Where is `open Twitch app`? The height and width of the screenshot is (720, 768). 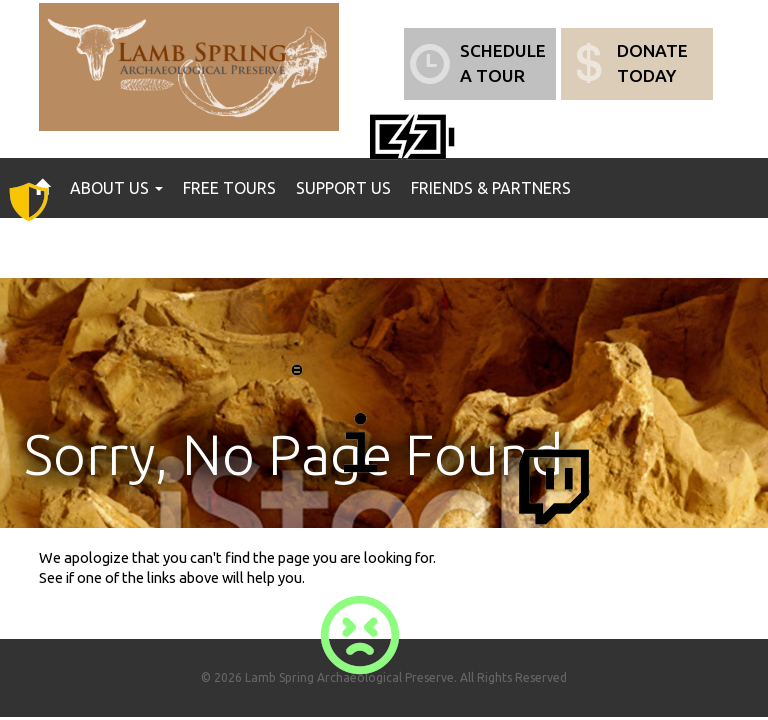
open Twitch app is located at coordinates (554, 487).